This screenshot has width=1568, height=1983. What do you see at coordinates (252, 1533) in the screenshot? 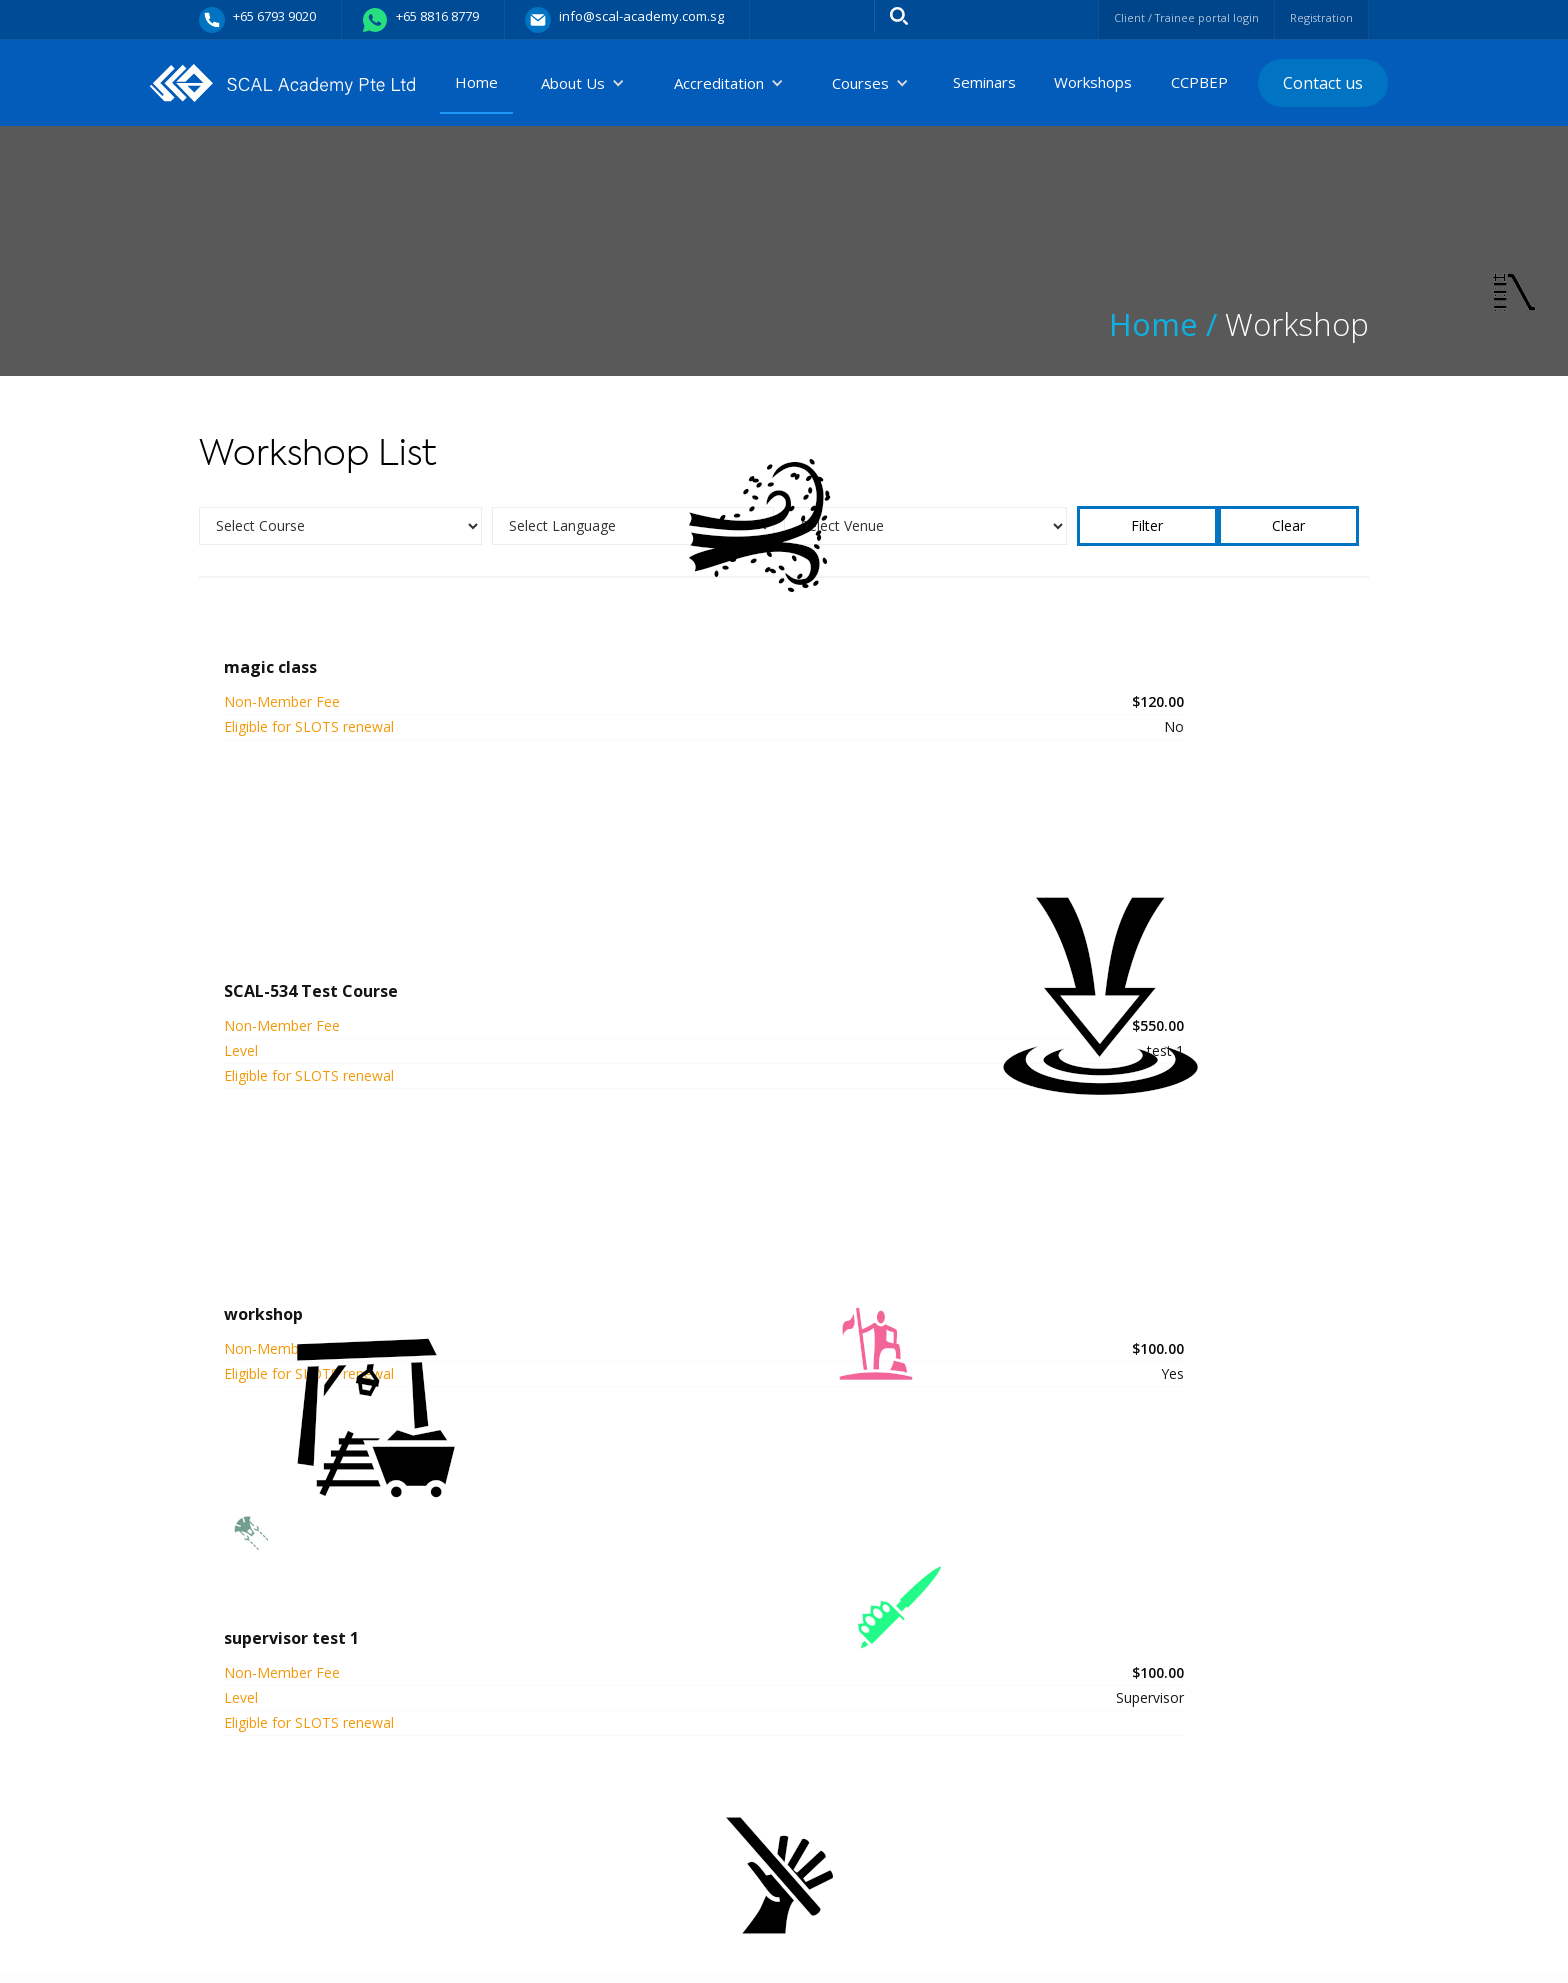
I see `strafe or sidestep movement control` at bounding box center [252, 1533].